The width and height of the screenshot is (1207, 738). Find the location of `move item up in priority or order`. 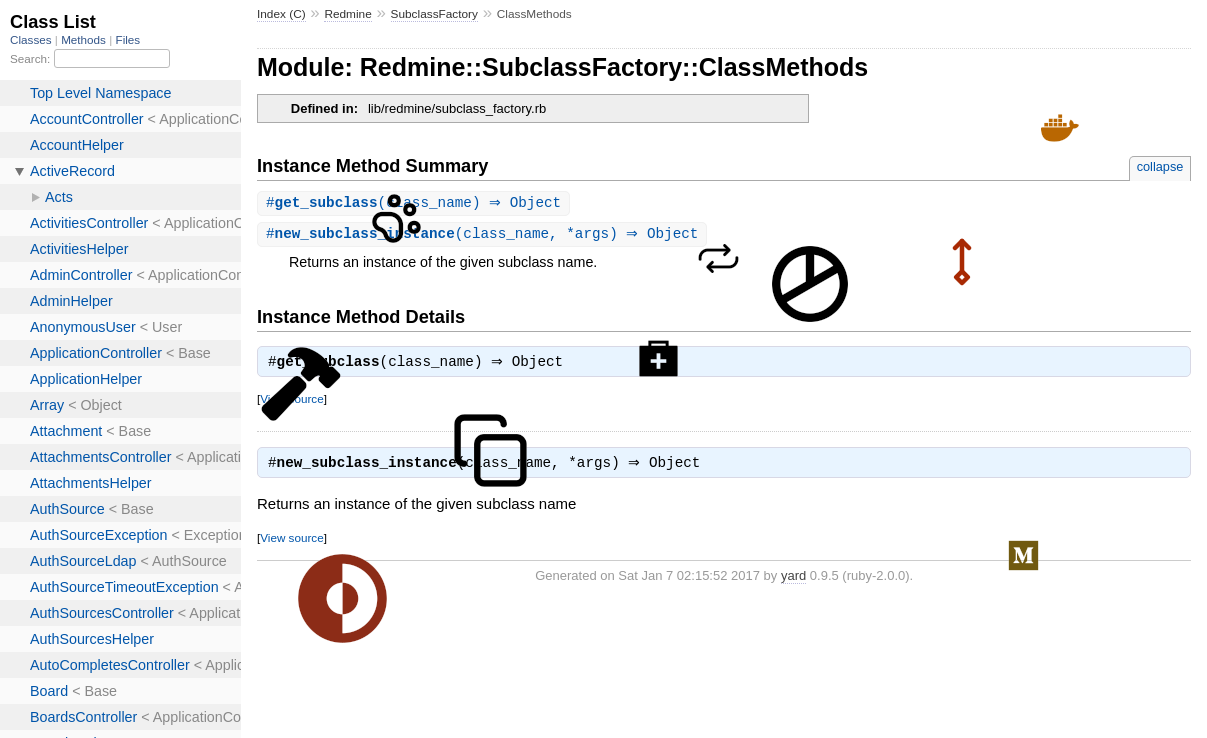

move item up in priority or order is located at coordinates (962, 262).